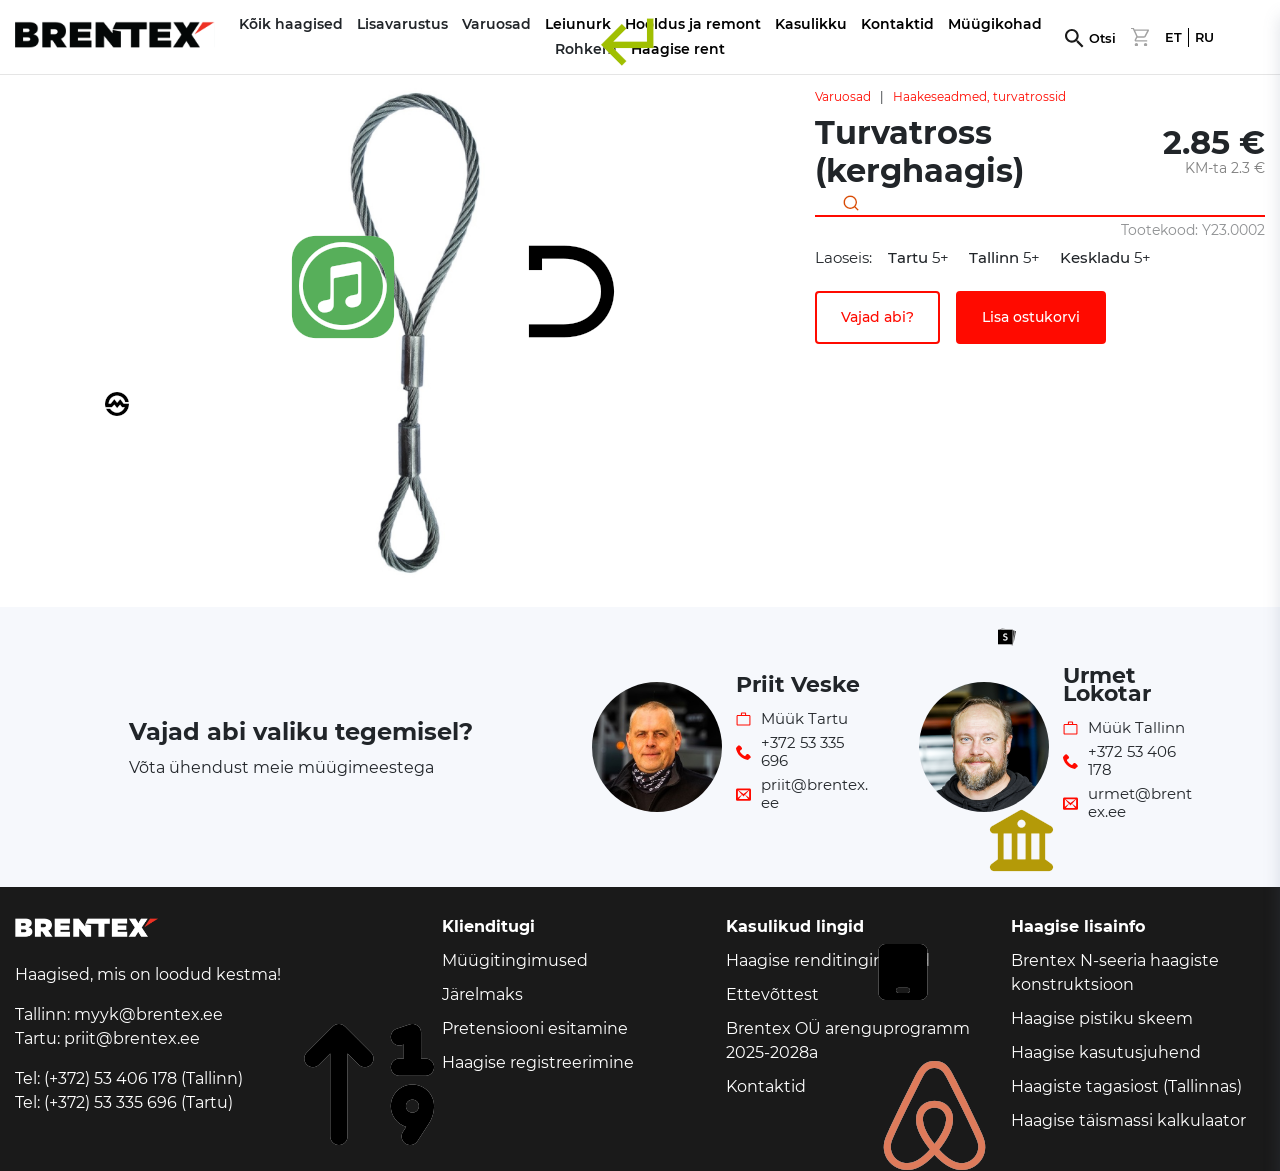  I want to click on return or go back to previous step, so click(630, 41).